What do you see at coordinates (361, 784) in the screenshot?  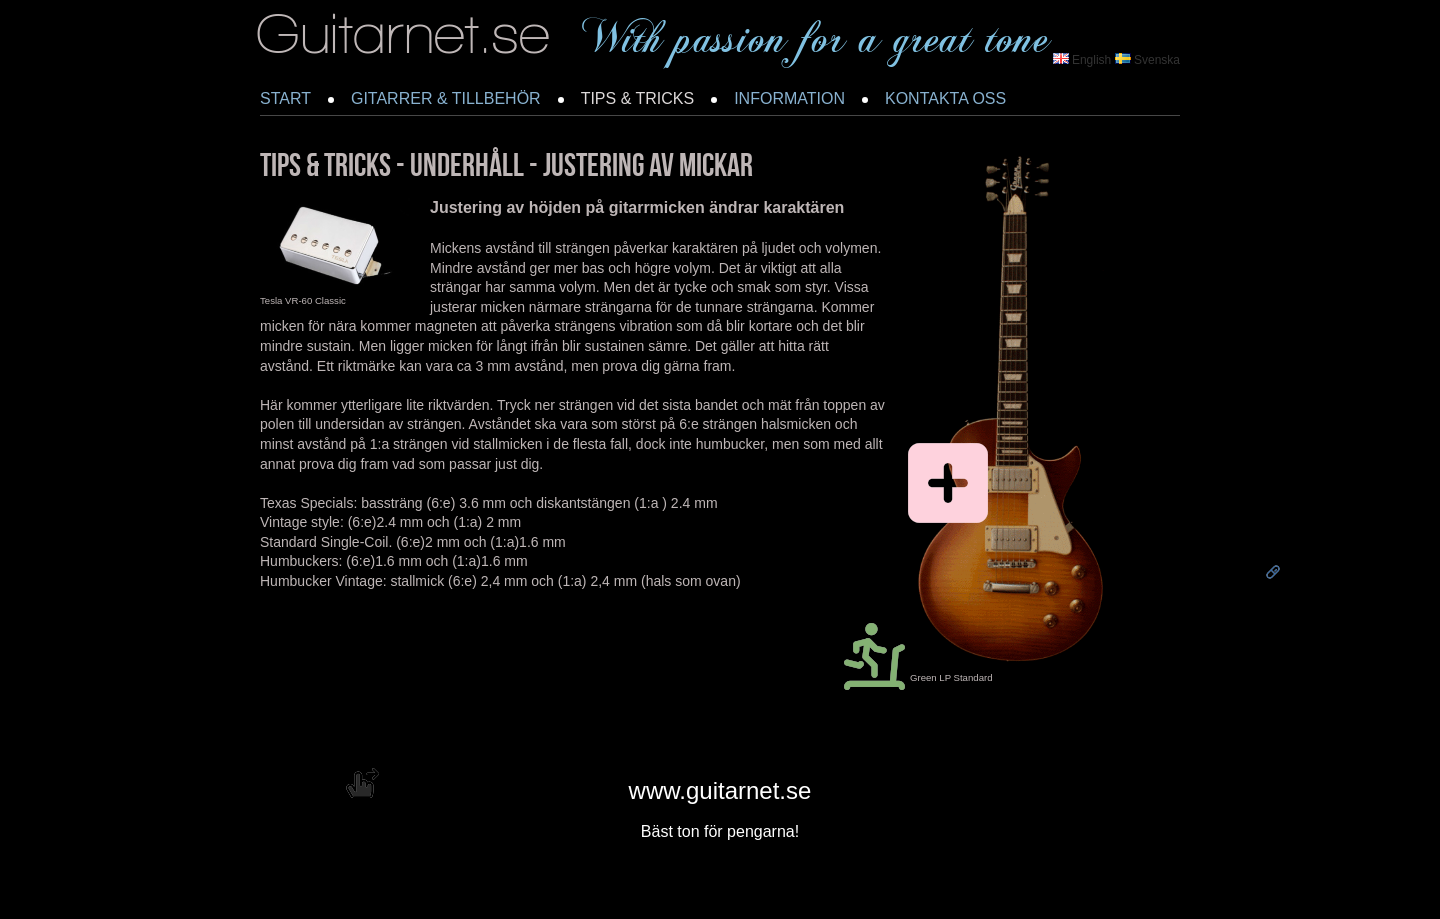 I see `swipe right to continue or advance` at bounding box center [361, 784].